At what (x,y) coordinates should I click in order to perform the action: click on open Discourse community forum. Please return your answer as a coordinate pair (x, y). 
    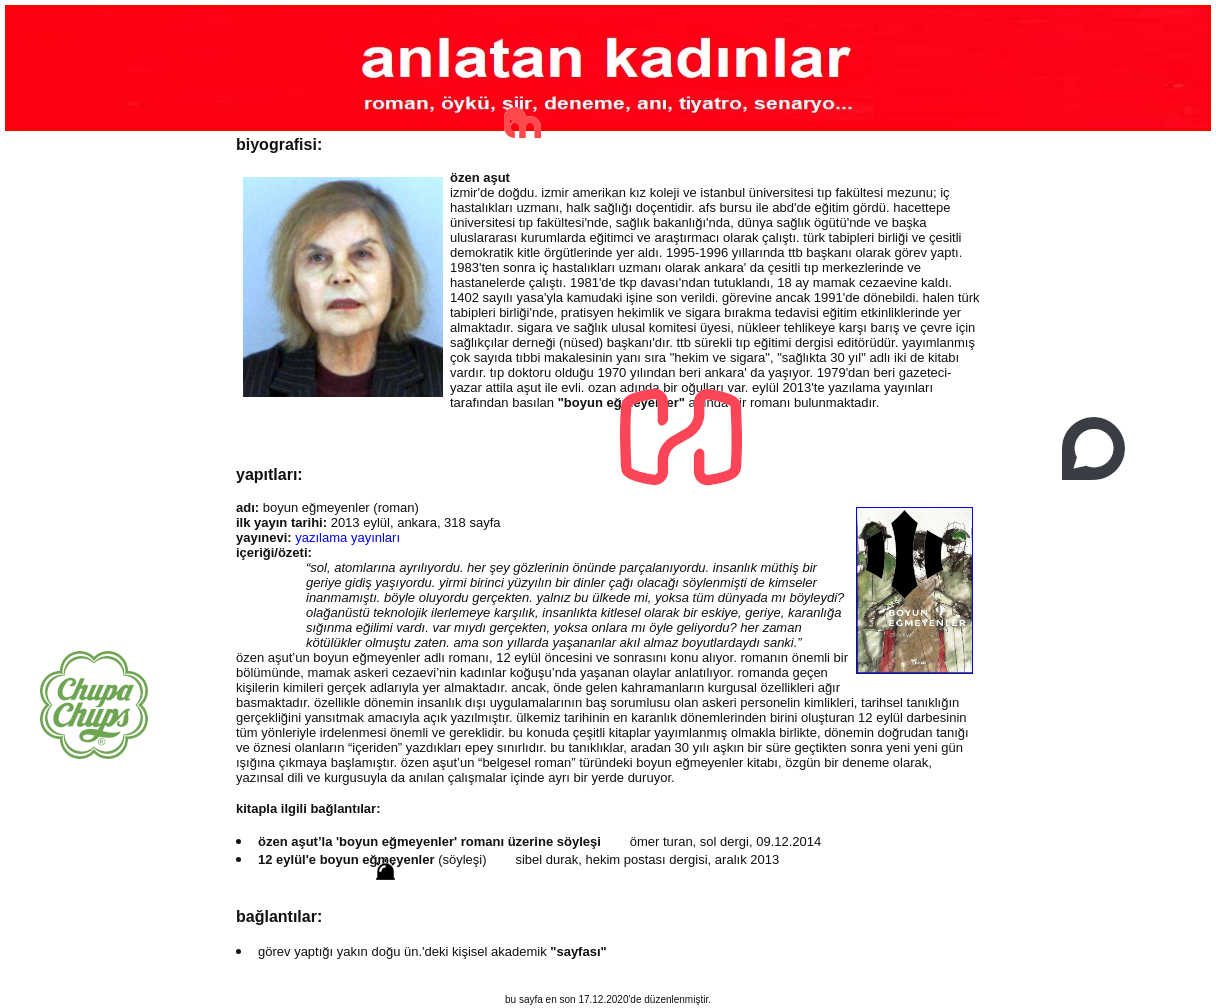
    Looking at the image, I should click on (1093, 448).